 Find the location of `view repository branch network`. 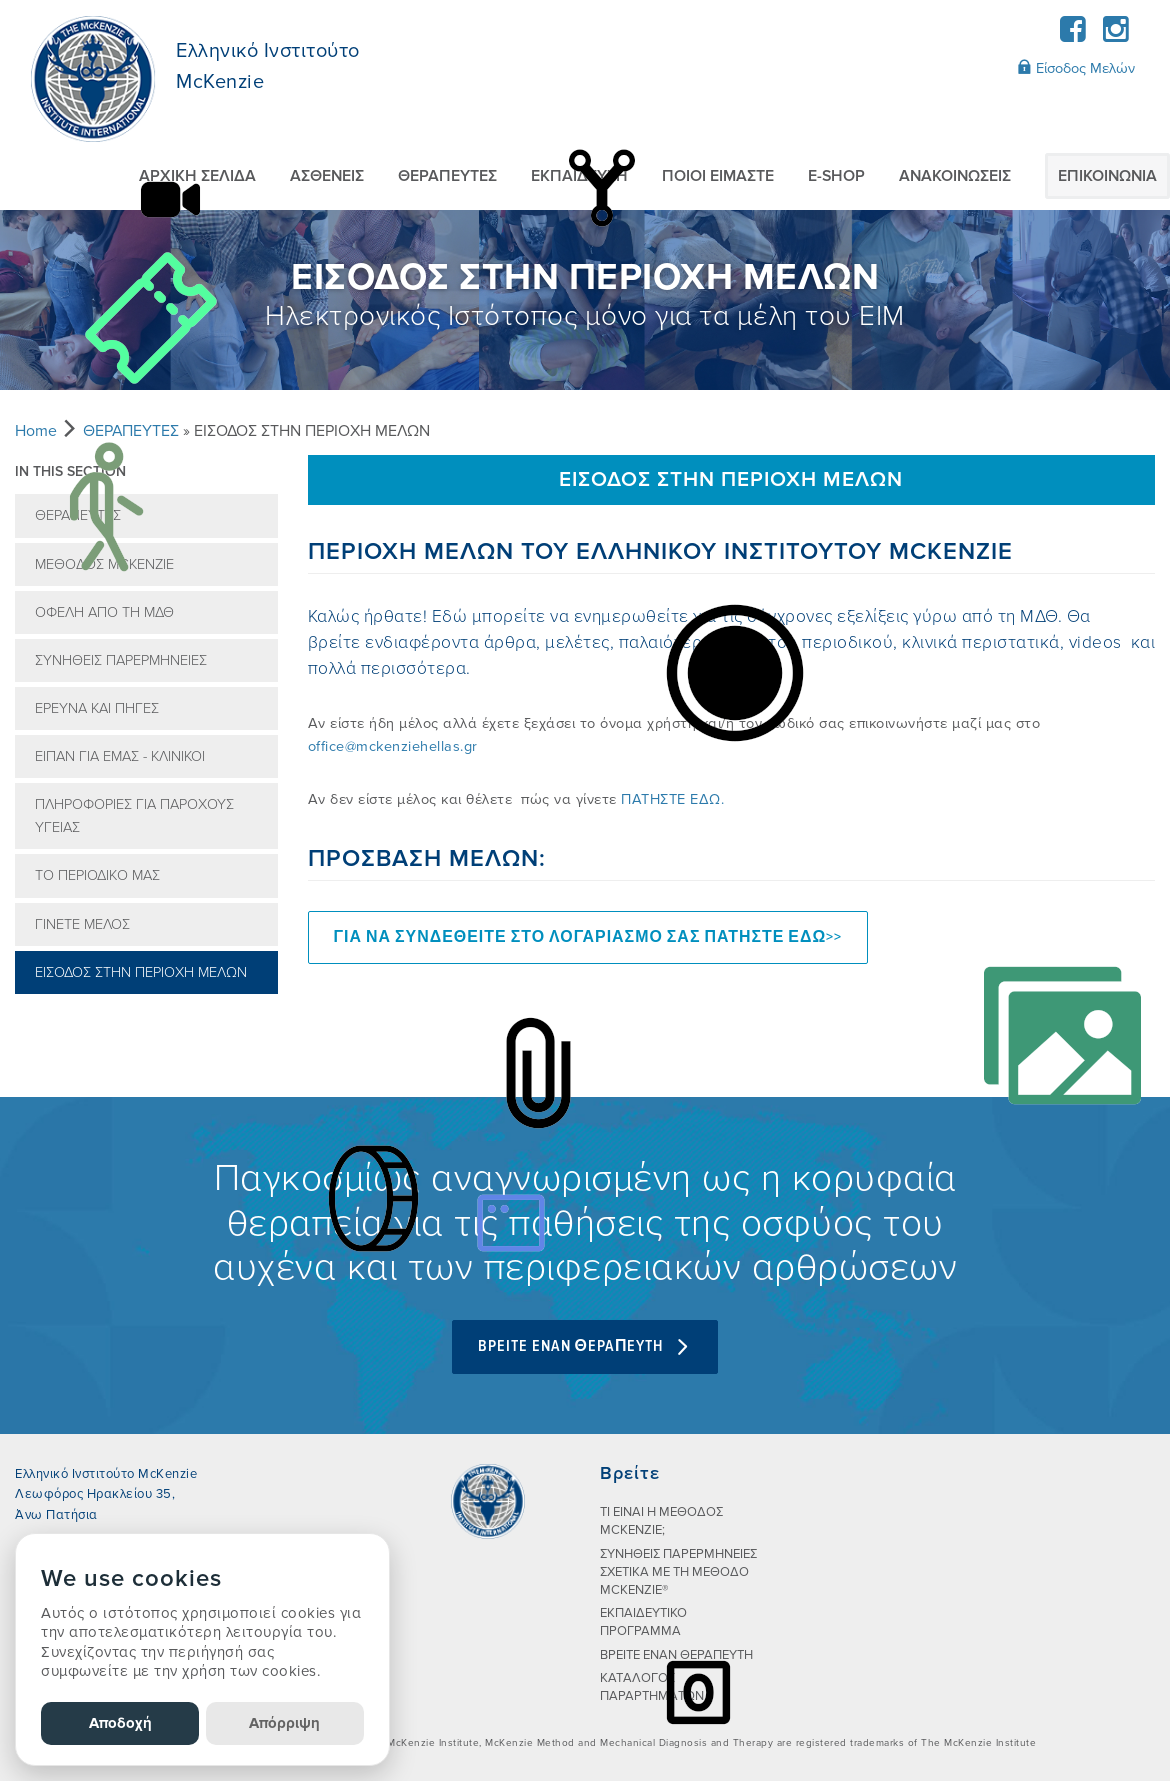

view repository branch network is located at coordinates (602, 188).